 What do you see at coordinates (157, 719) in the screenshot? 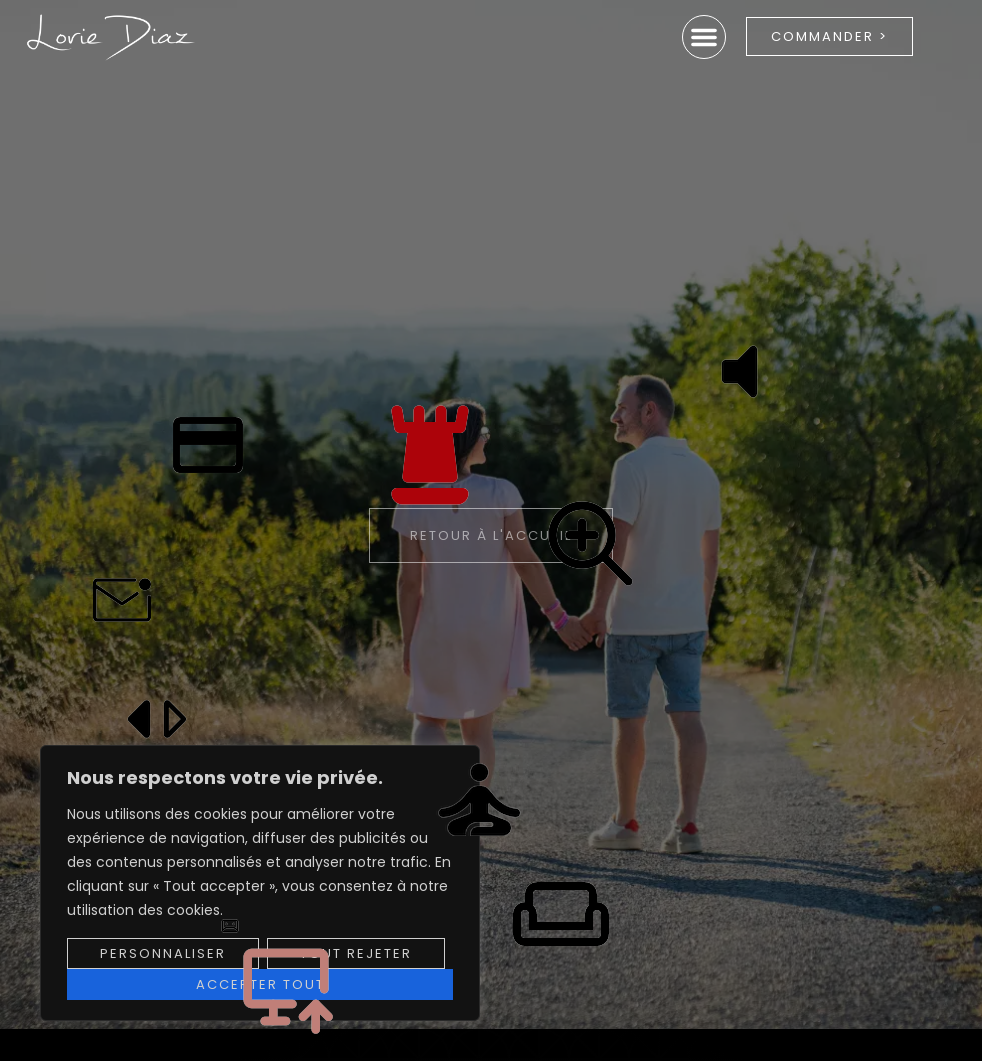
I see `switch to the right panel or view` at bounding box center [157, 719].